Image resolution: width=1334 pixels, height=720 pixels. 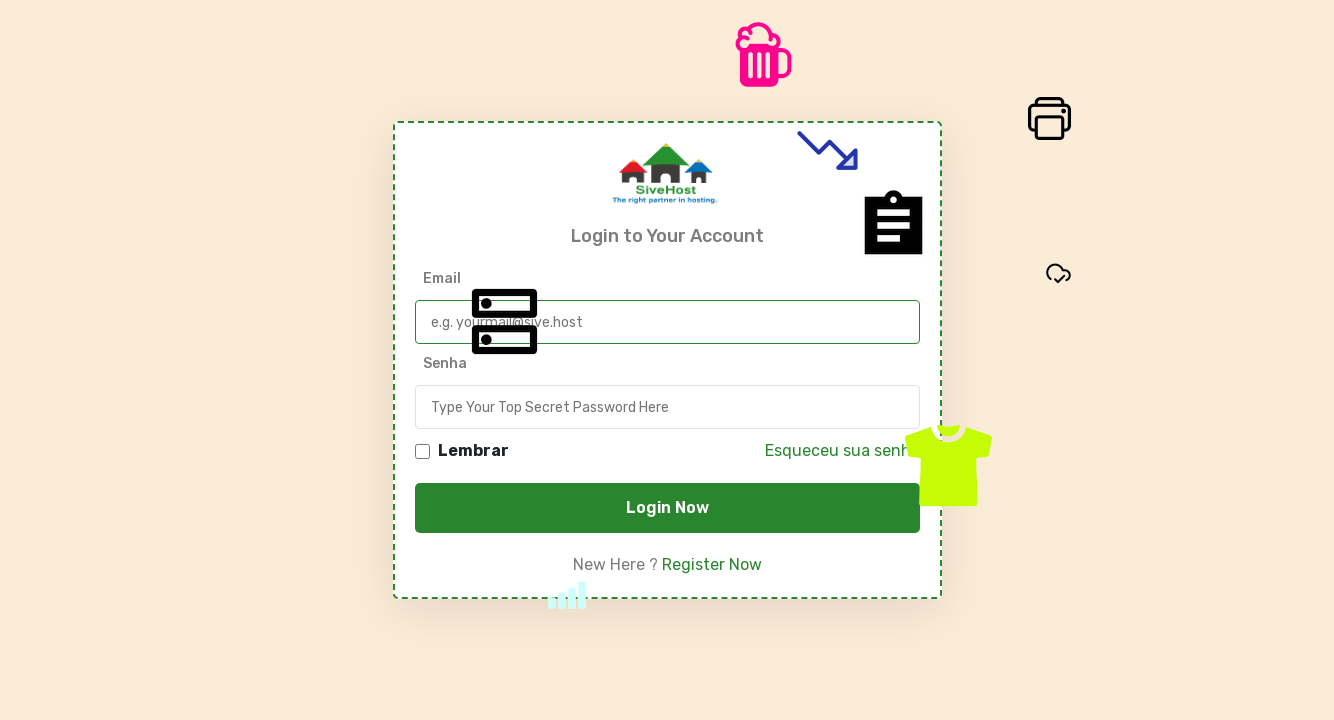 I want to click on browse nearby bars or pubs, so click(x=763, y=54).